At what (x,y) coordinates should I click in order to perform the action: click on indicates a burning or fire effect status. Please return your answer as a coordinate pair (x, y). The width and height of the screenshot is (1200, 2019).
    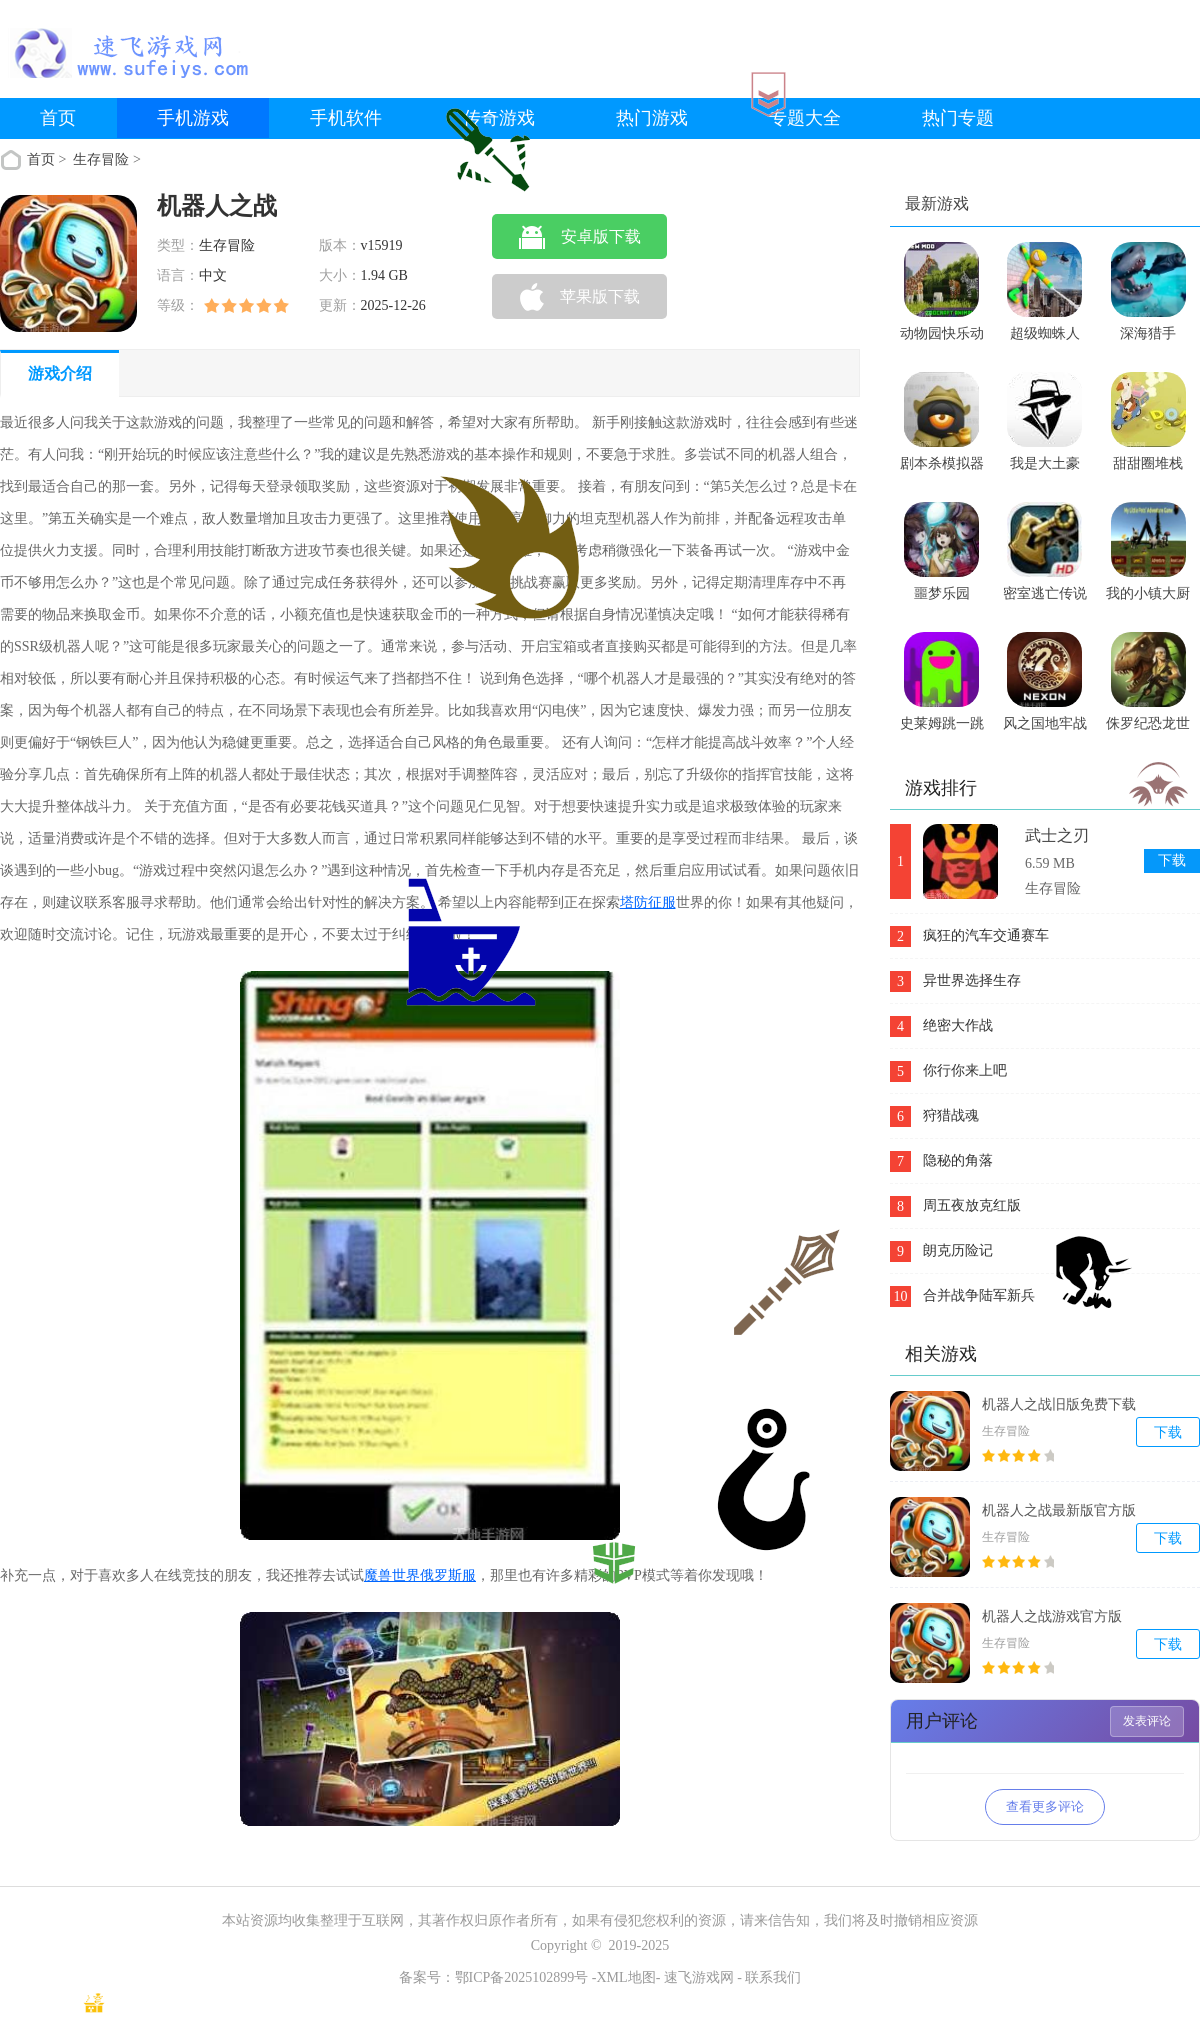
    Looking at the image, I should click on (505, 543).